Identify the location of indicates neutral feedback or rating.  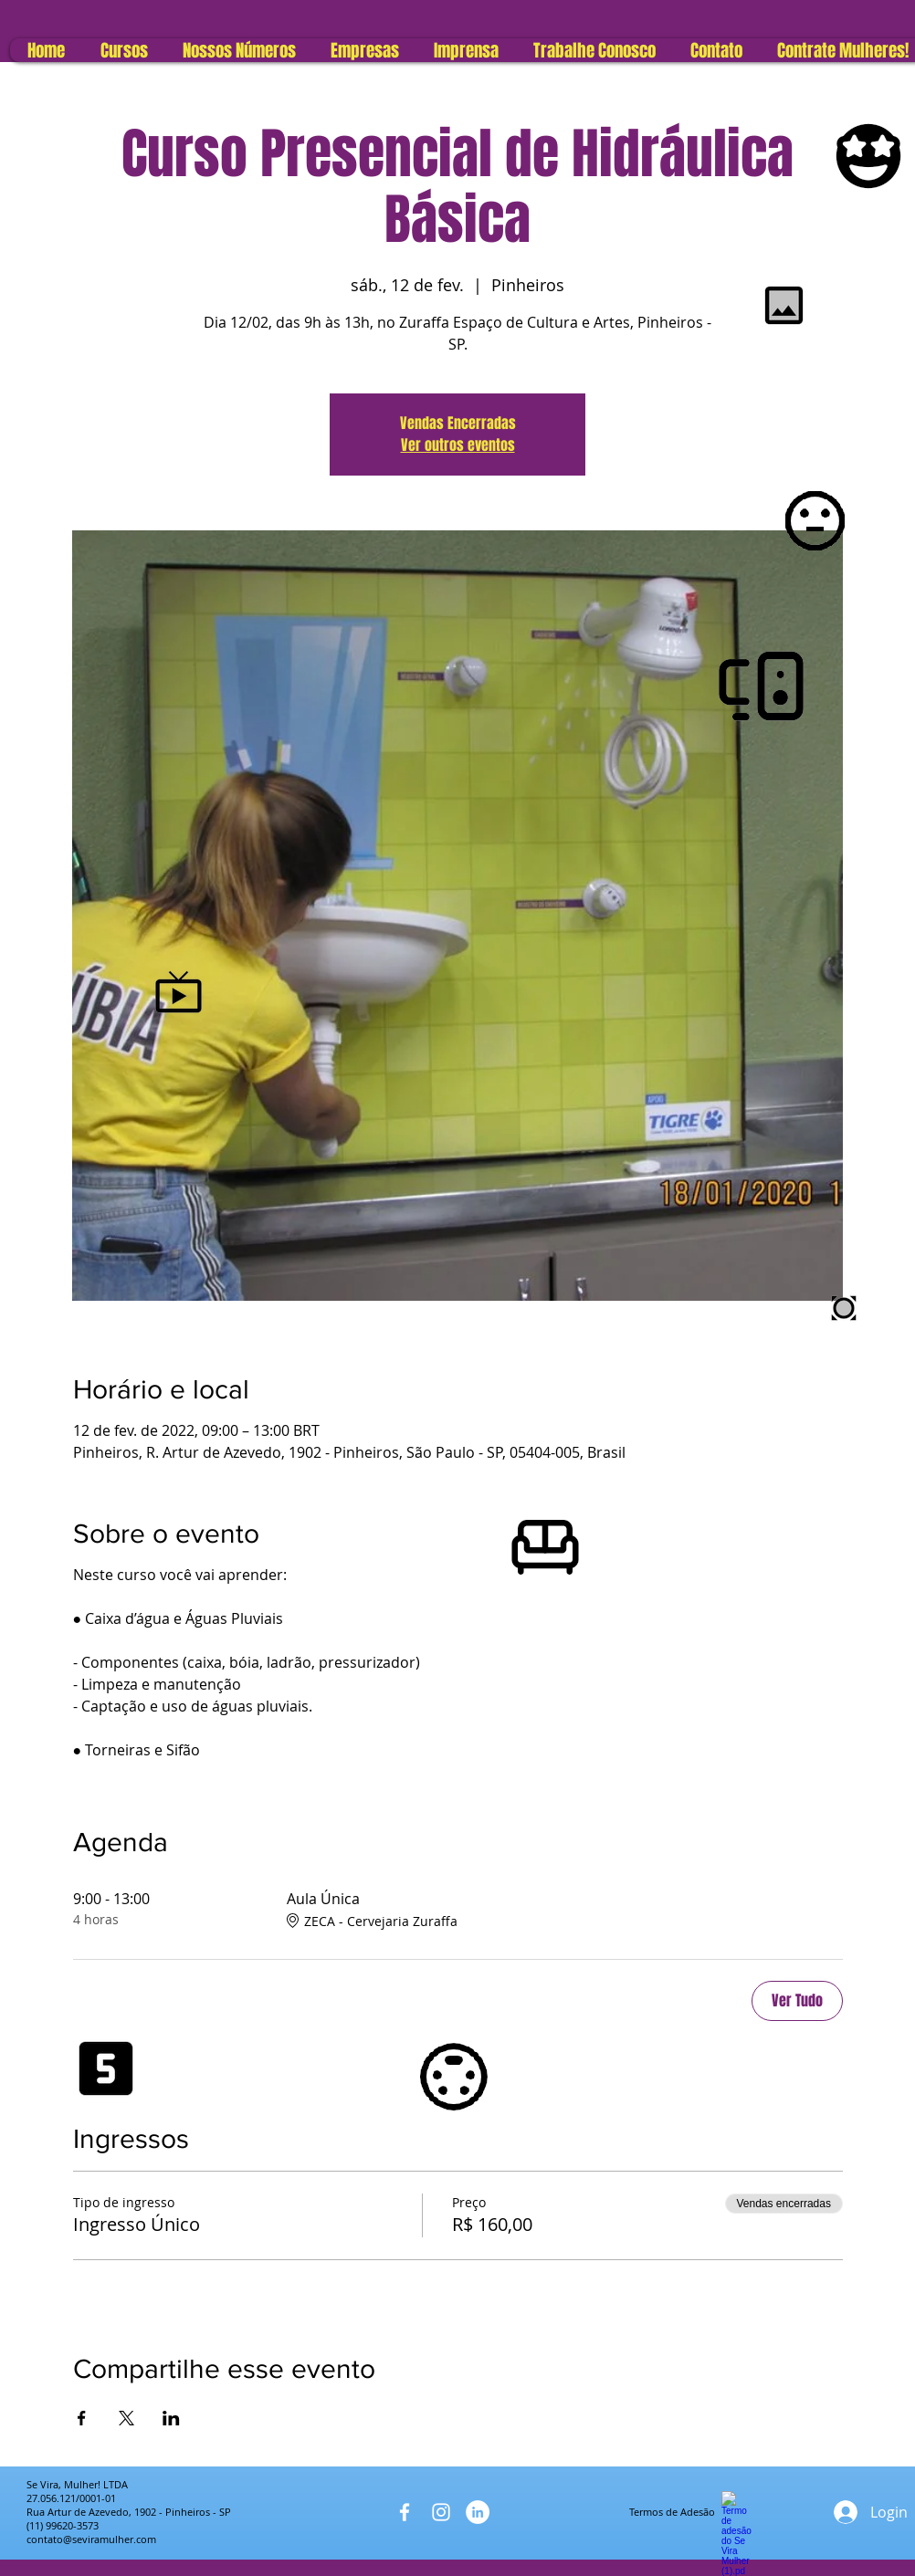
(815, 520).